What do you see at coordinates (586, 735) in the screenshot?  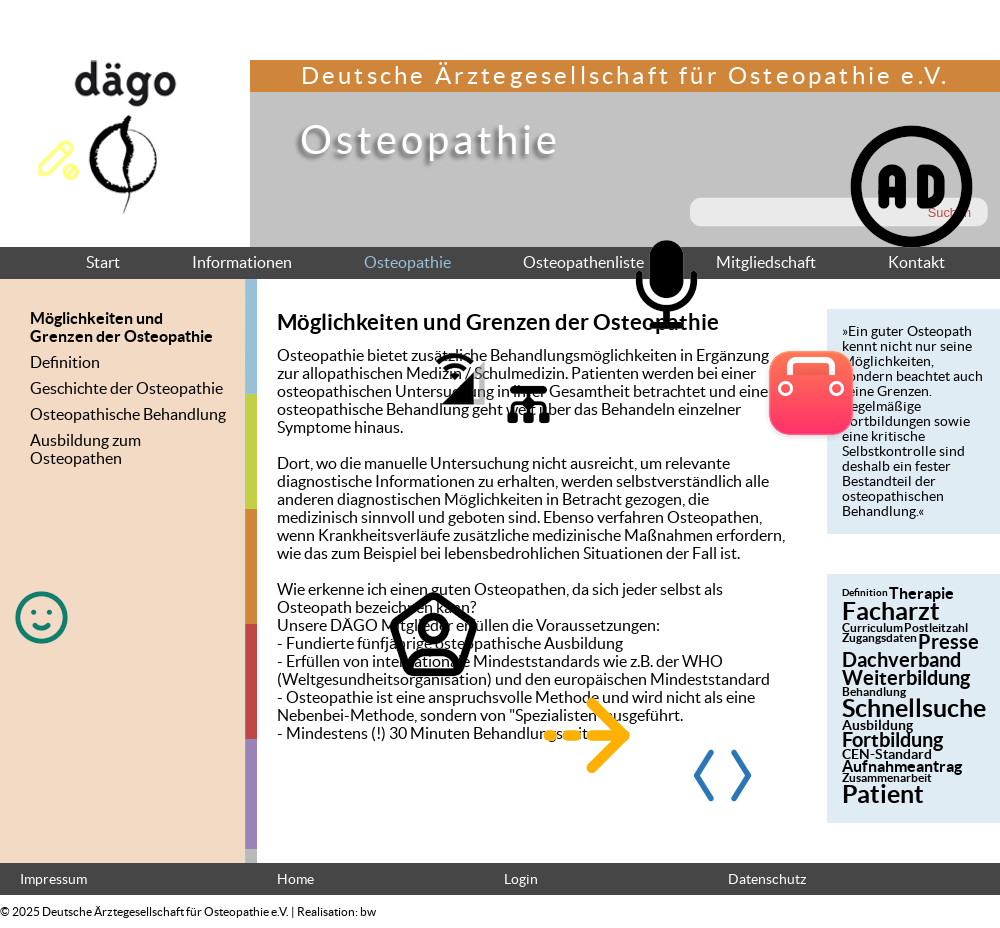 I see `continue to the next step` at bounding box center [586, 735].